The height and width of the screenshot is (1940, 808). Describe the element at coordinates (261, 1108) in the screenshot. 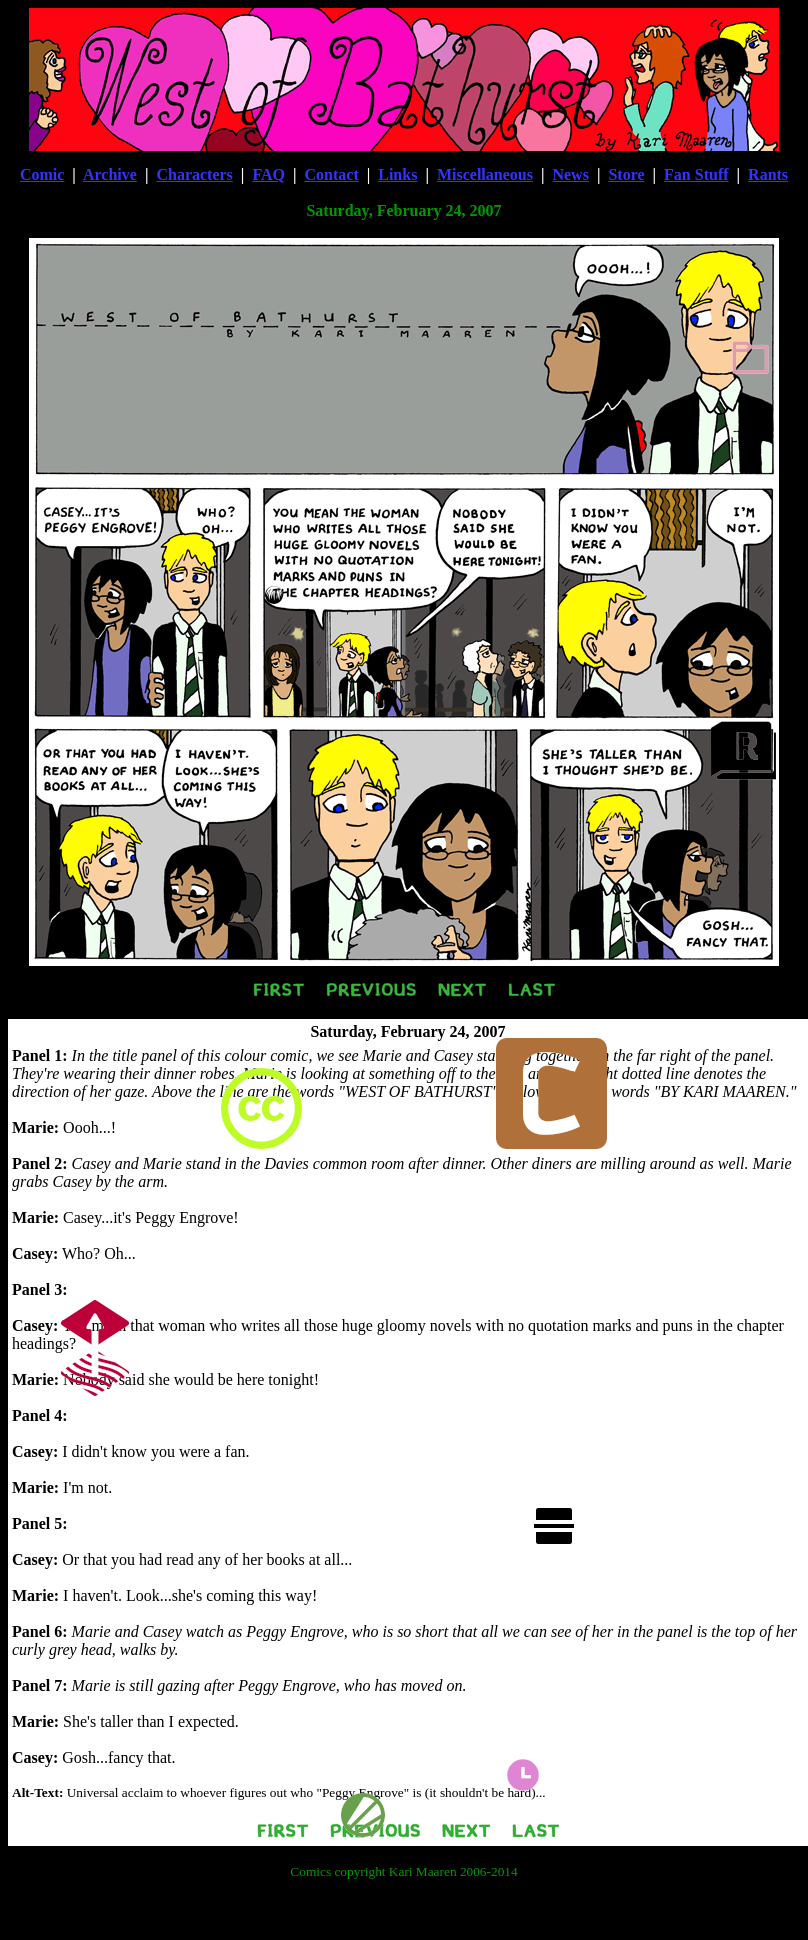

I see `indicates content is licensed under Creative Commons` at that location.